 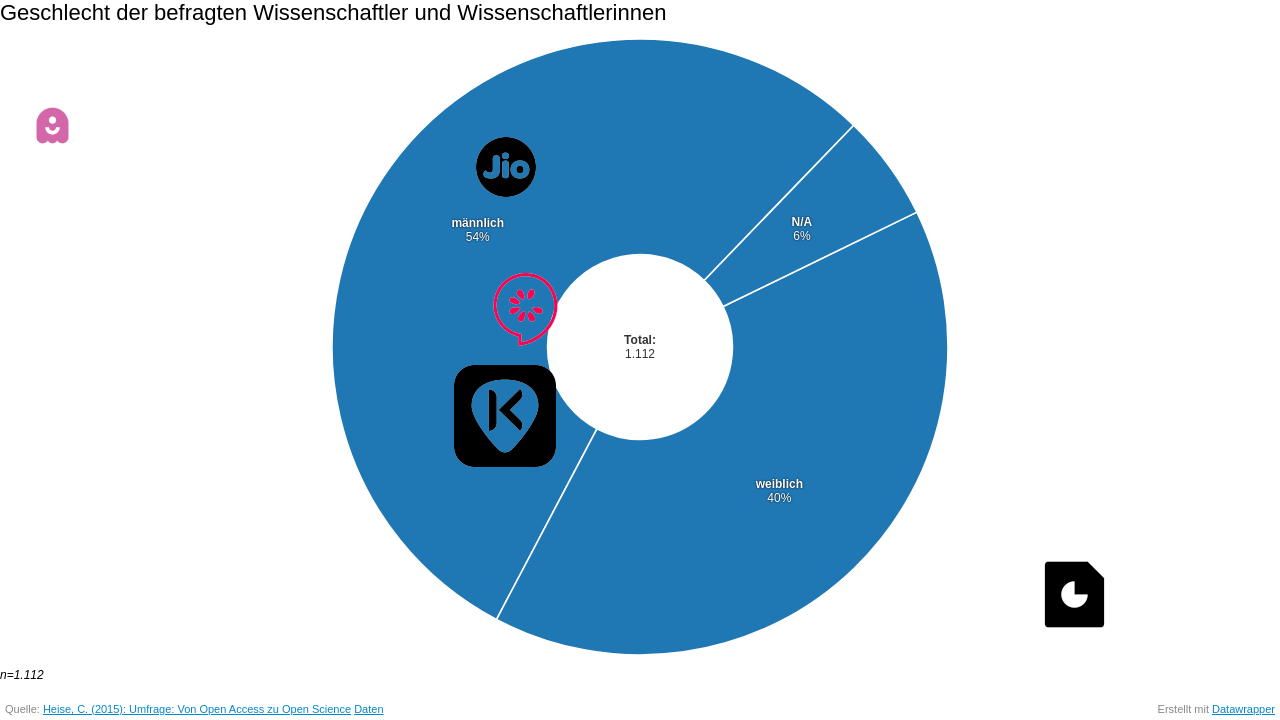 What do you see at coordinates (52, 125) in the screenshot?
I see `friendly ghost avatar or profile icon` at bounding box center [52, 125].